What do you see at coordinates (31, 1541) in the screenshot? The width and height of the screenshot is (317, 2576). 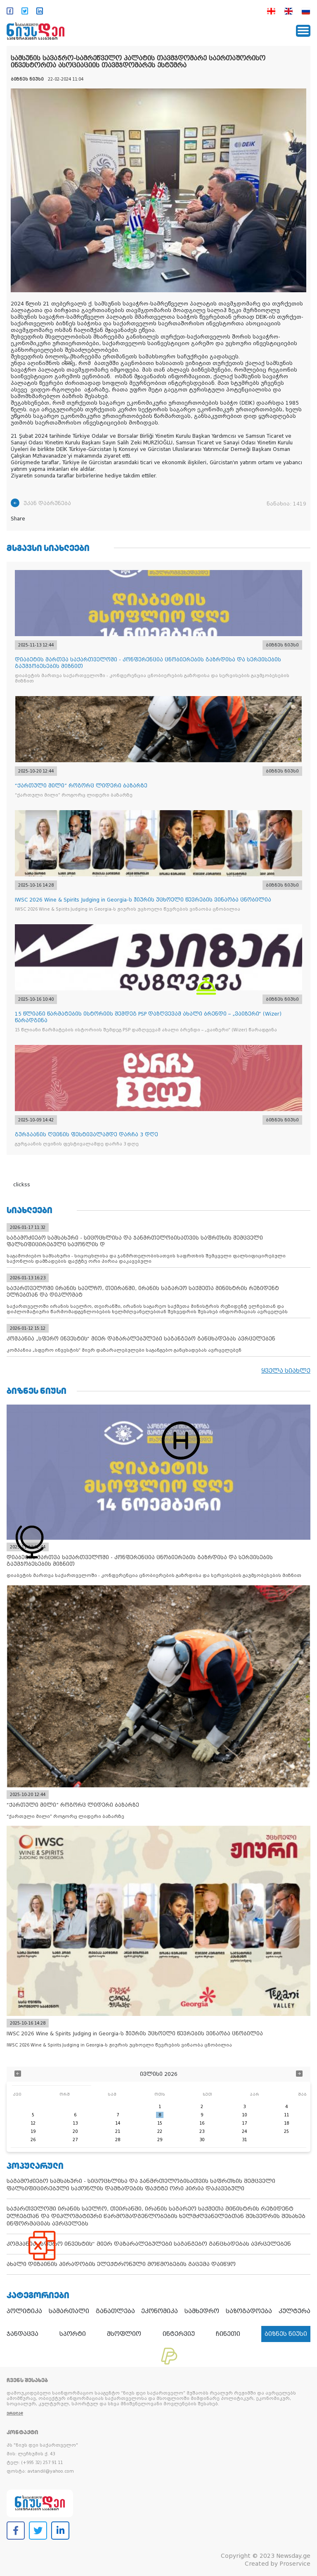 I see `access global or international settings` at bounding box center [31, 1541].